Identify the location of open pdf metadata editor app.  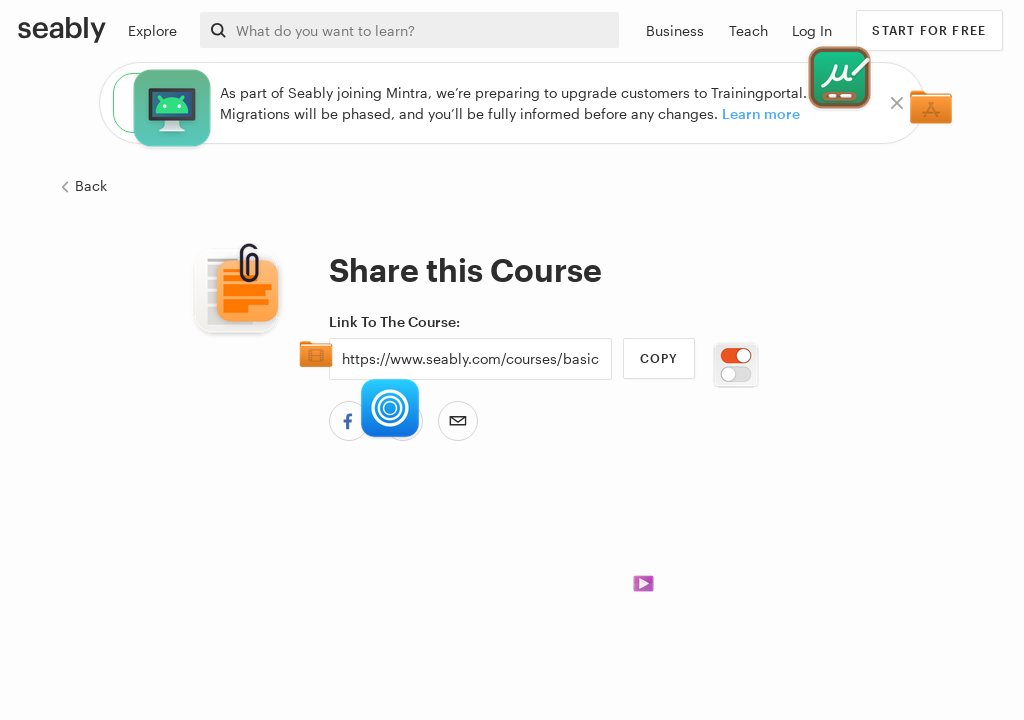
(236, 291).